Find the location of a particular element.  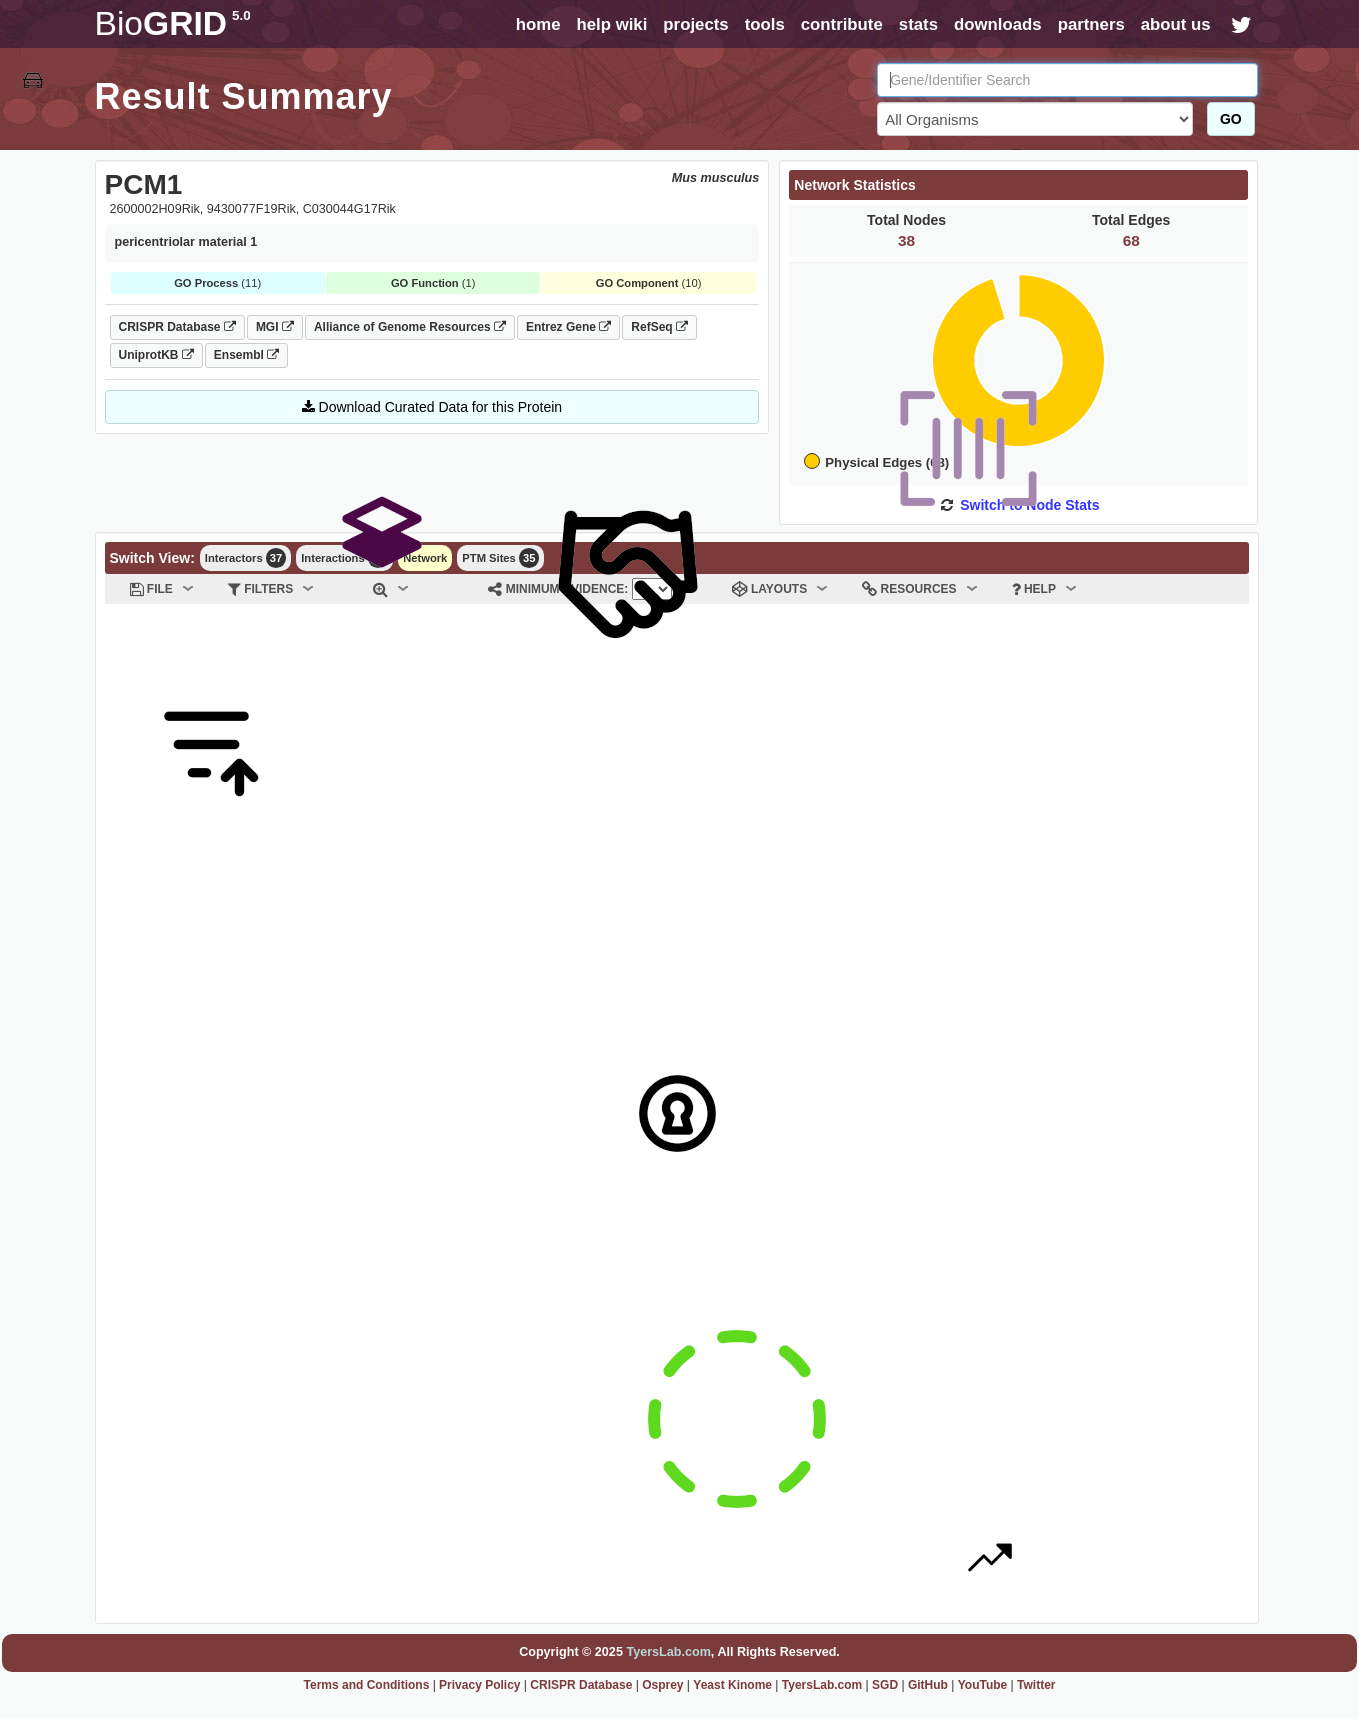

view trending or popular content is located at coordinates (990, 1559).